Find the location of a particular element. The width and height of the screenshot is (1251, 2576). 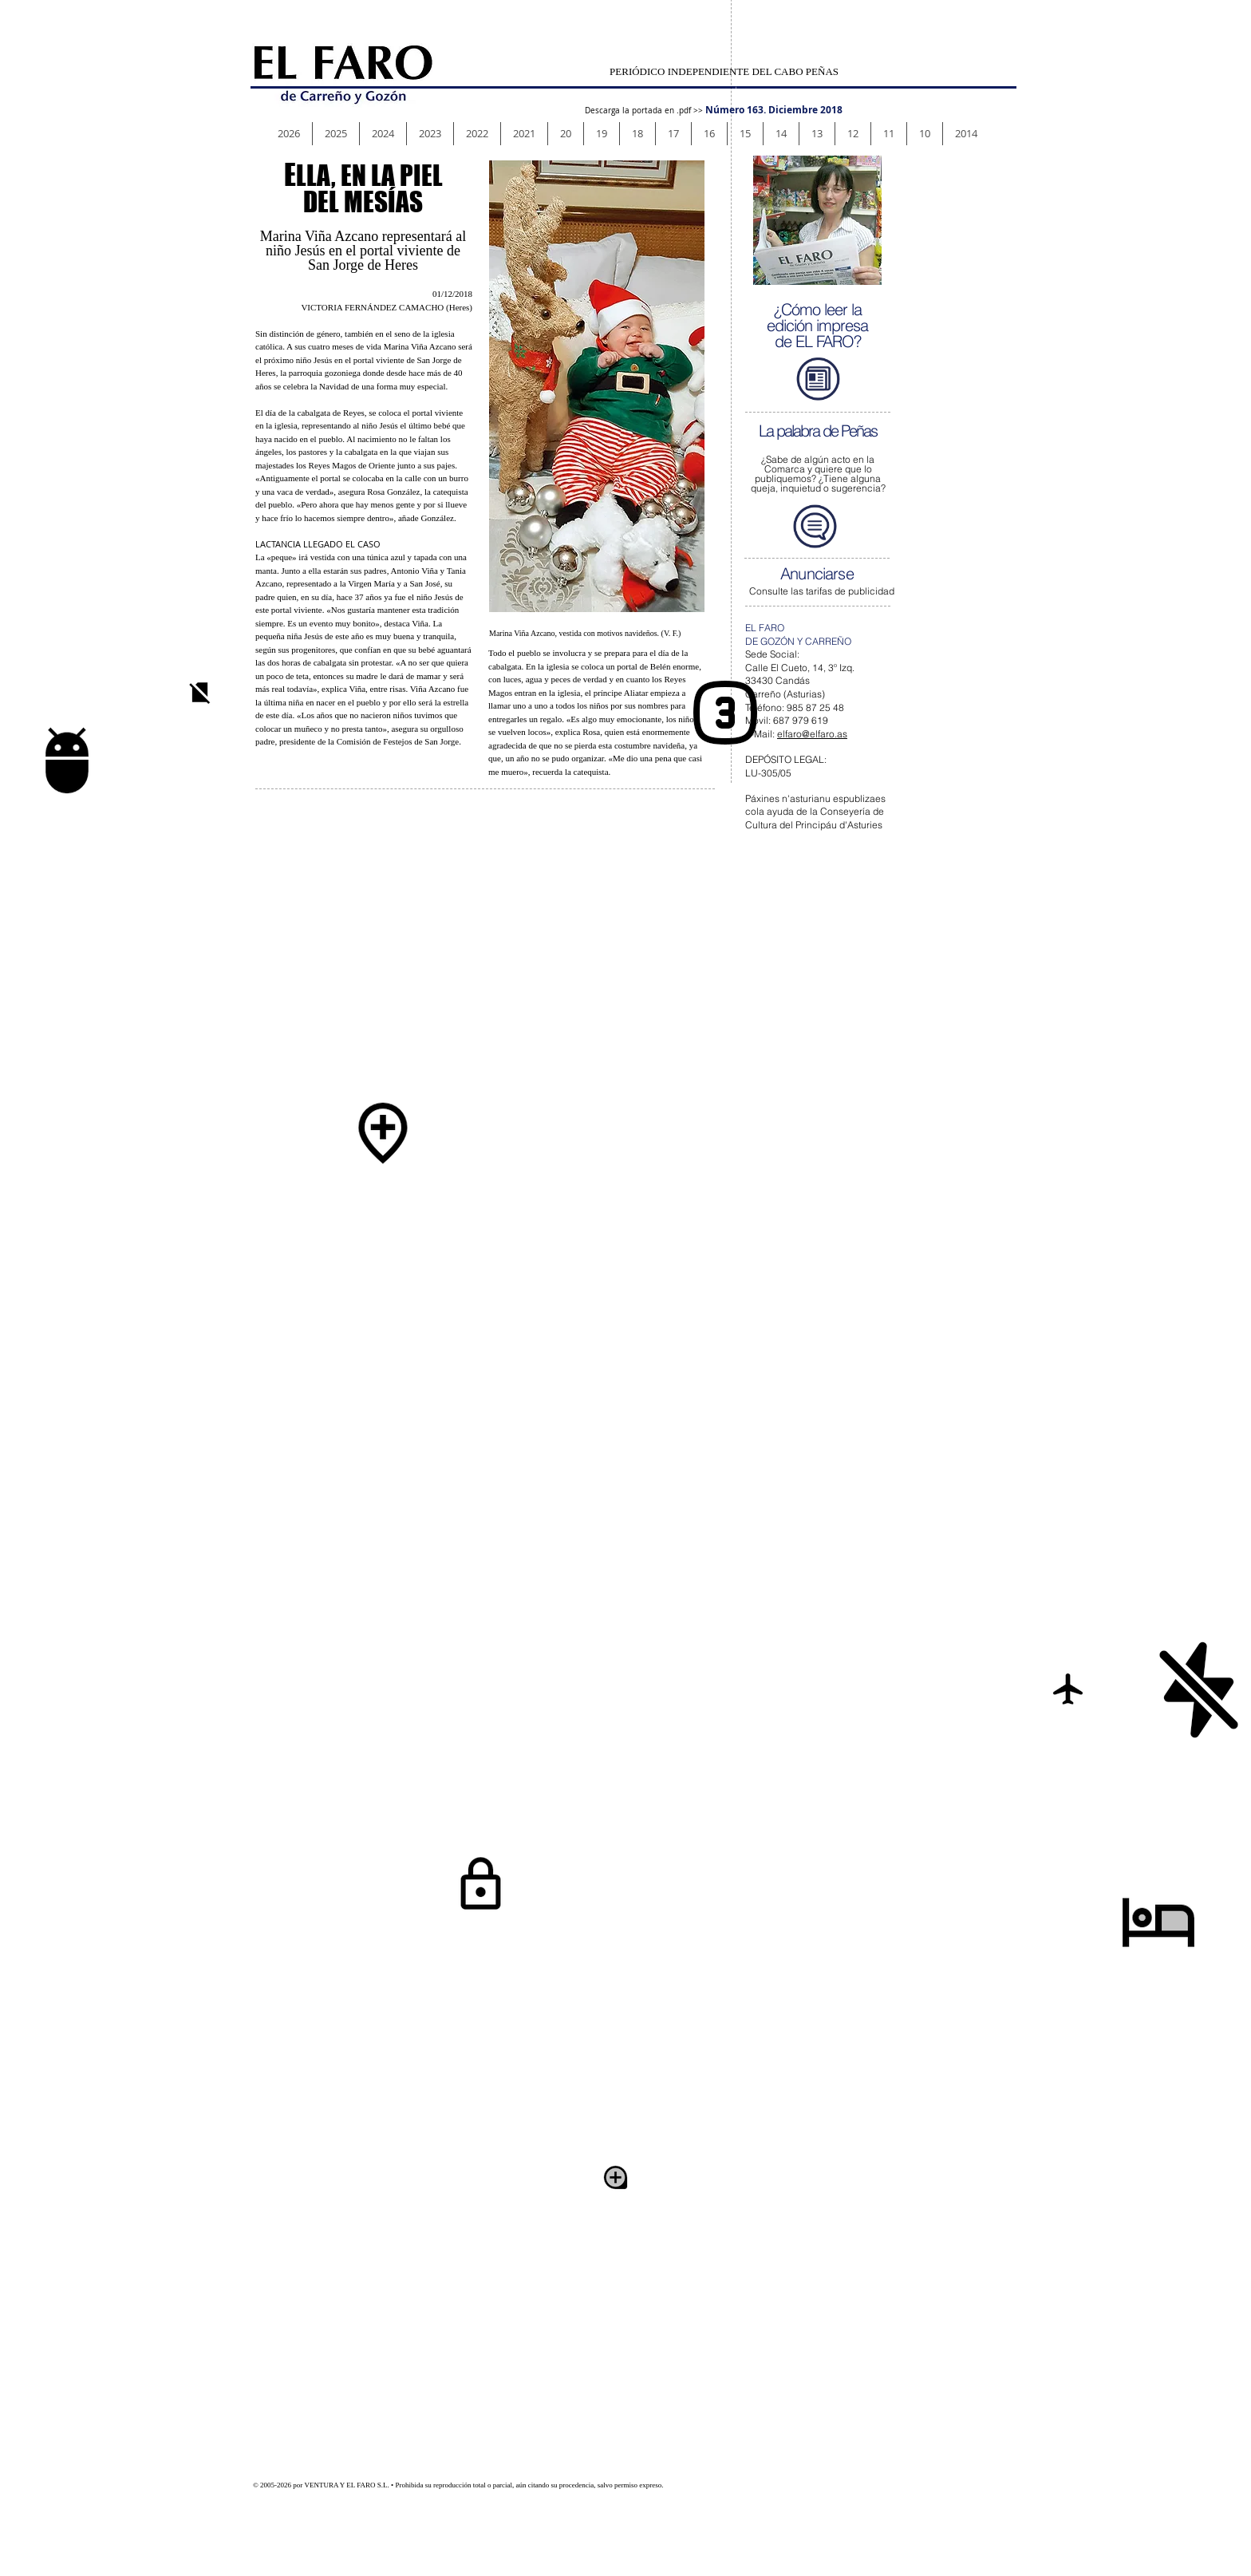

lock or secure this item is located at coordinates (480, 1884).